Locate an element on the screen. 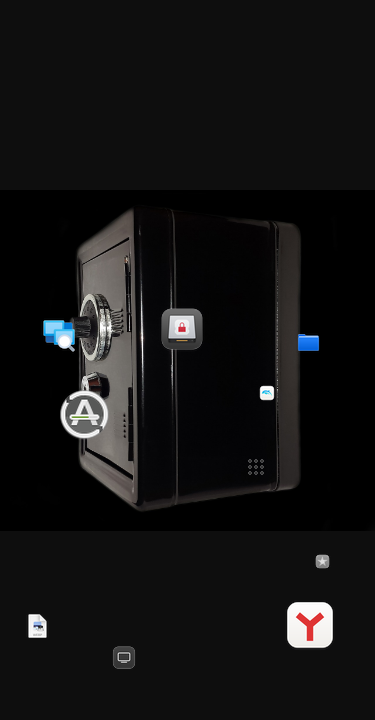  open the iTunes Store app is located at coordinates (322, 561).